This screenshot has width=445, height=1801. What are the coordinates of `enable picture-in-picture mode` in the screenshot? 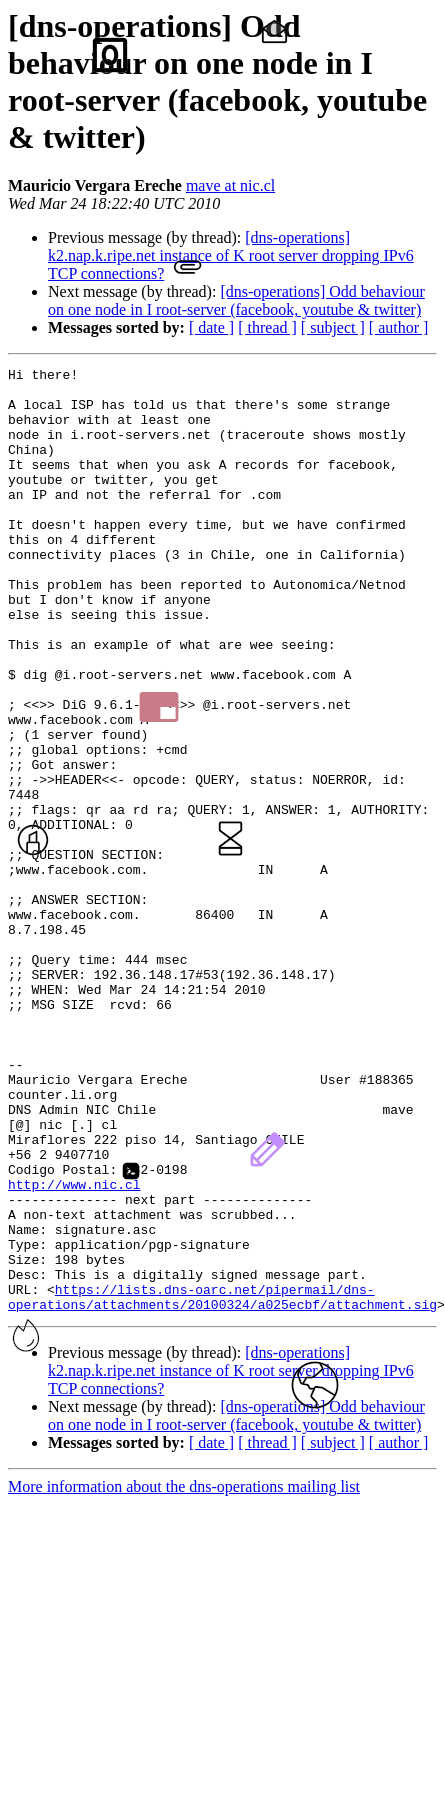 It's located at (159, 707).